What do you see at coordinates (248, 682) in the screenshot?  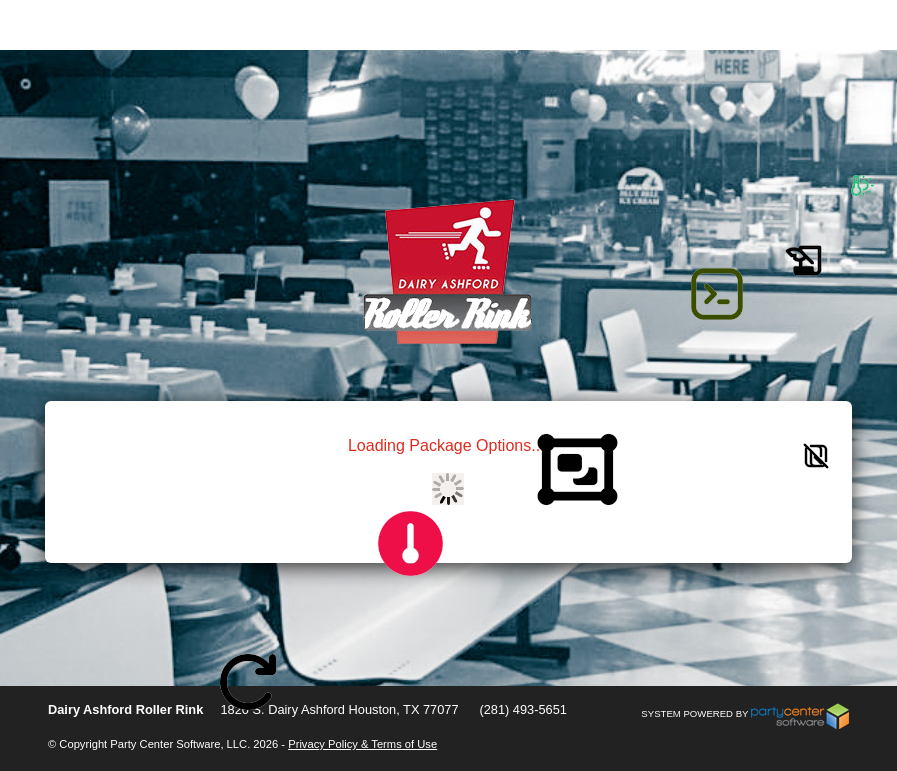 I see `refresh or reload the current page` at bounding box center [248, 682].